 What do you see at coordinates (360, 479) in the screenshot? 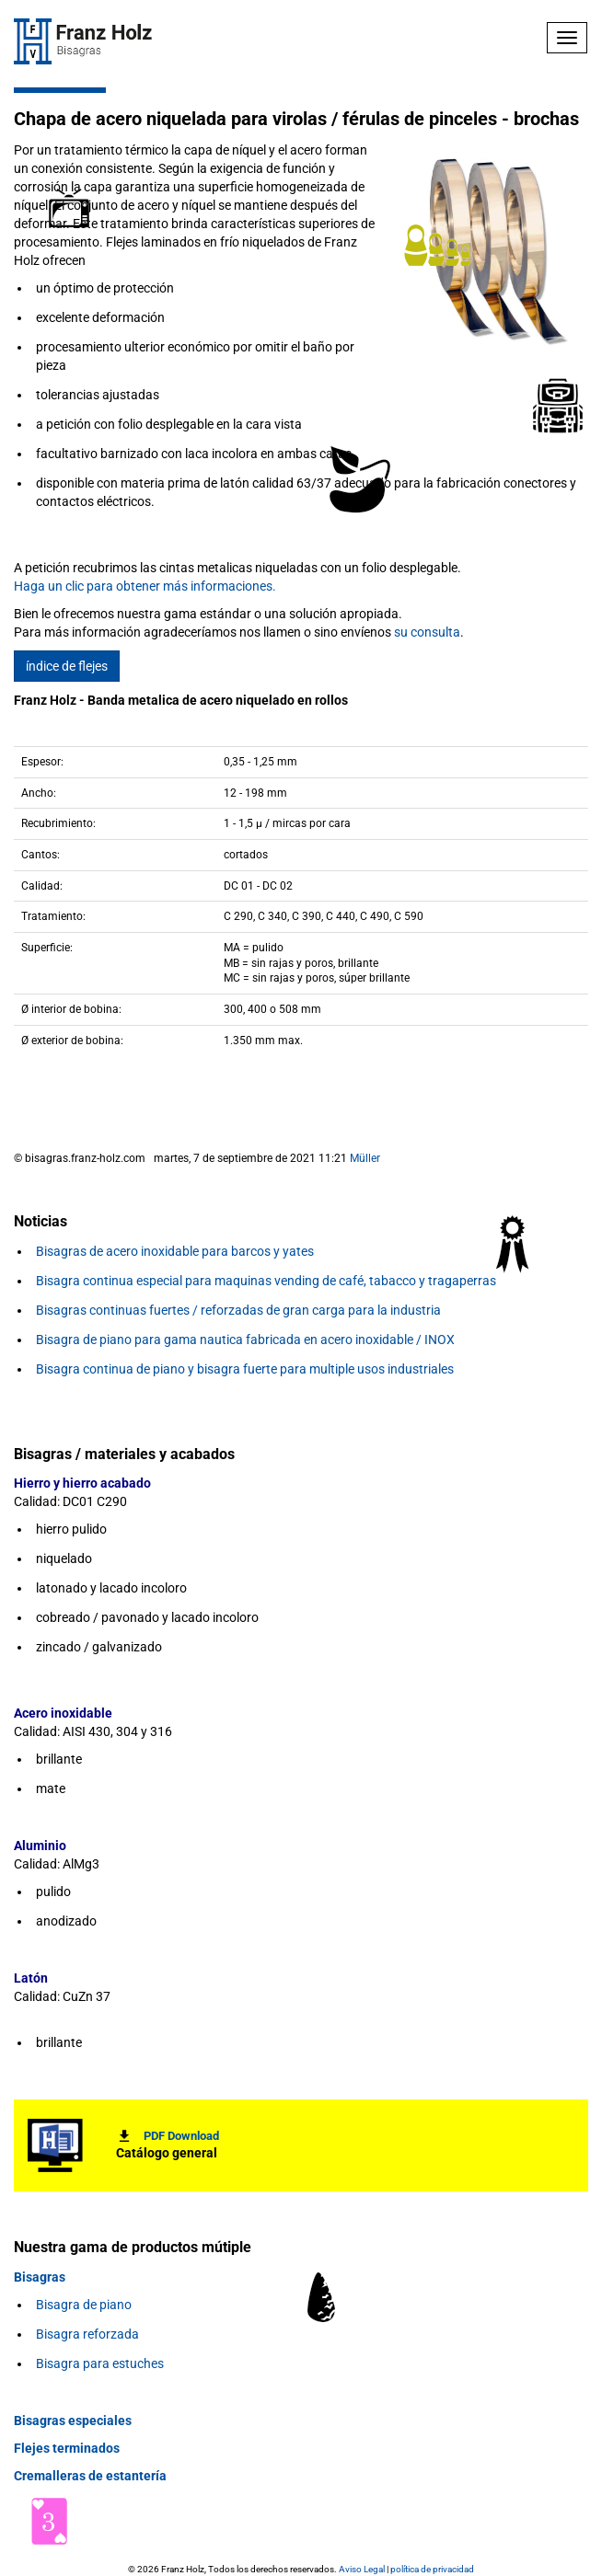
I see `plant a seed in your garden` at bounding box center [360, 479].